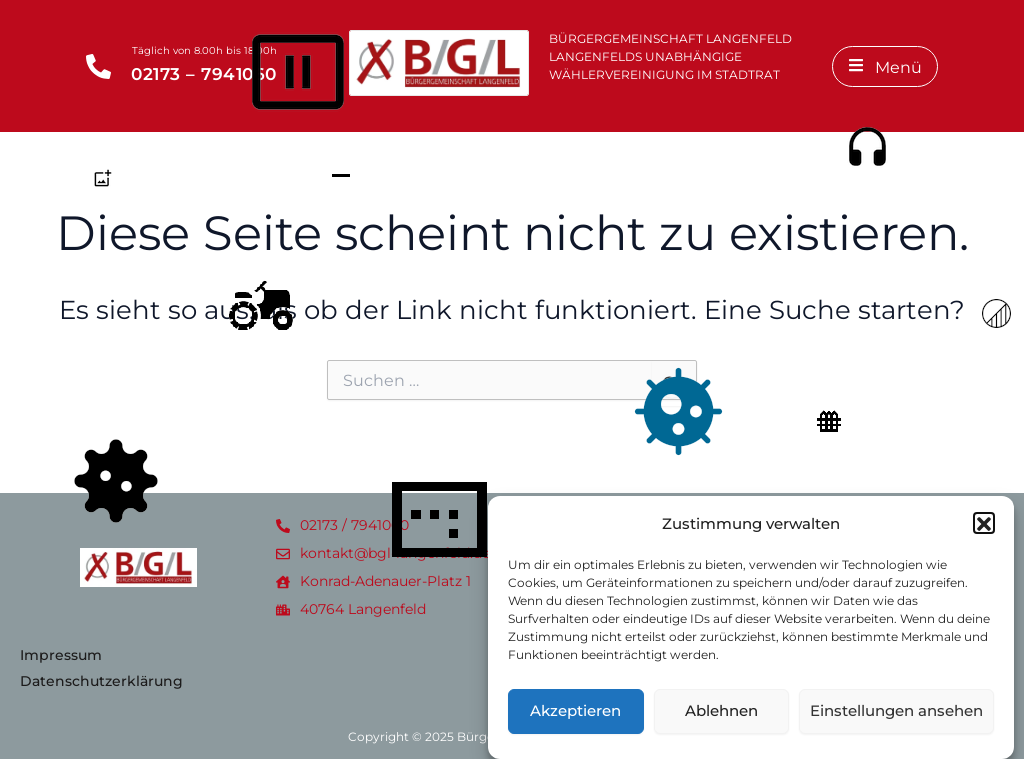  What do you see at coordinates (102, 178) in the screenshot?
I see `add a new photo to the gallery` at bounding box center [102, 178].